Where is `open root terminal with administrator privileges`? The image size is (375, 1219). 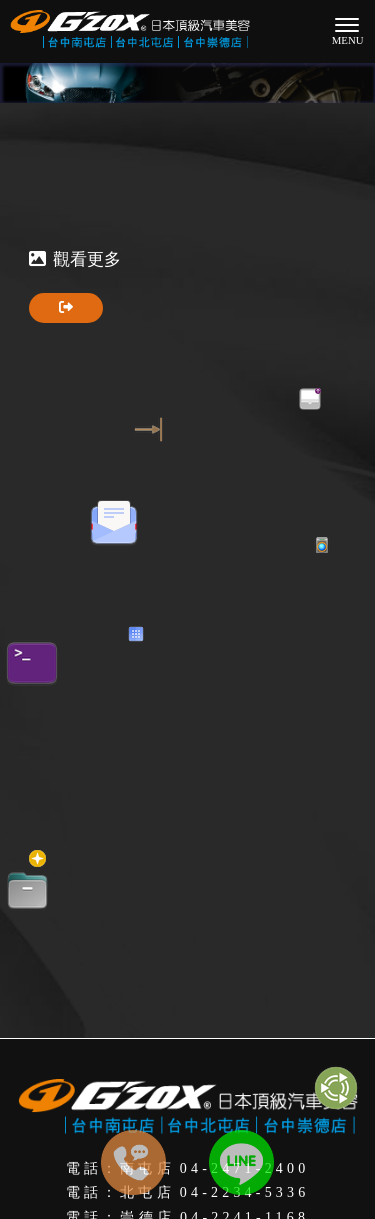
open root terminal with administrator privileges is located at coordinates (32, 663).